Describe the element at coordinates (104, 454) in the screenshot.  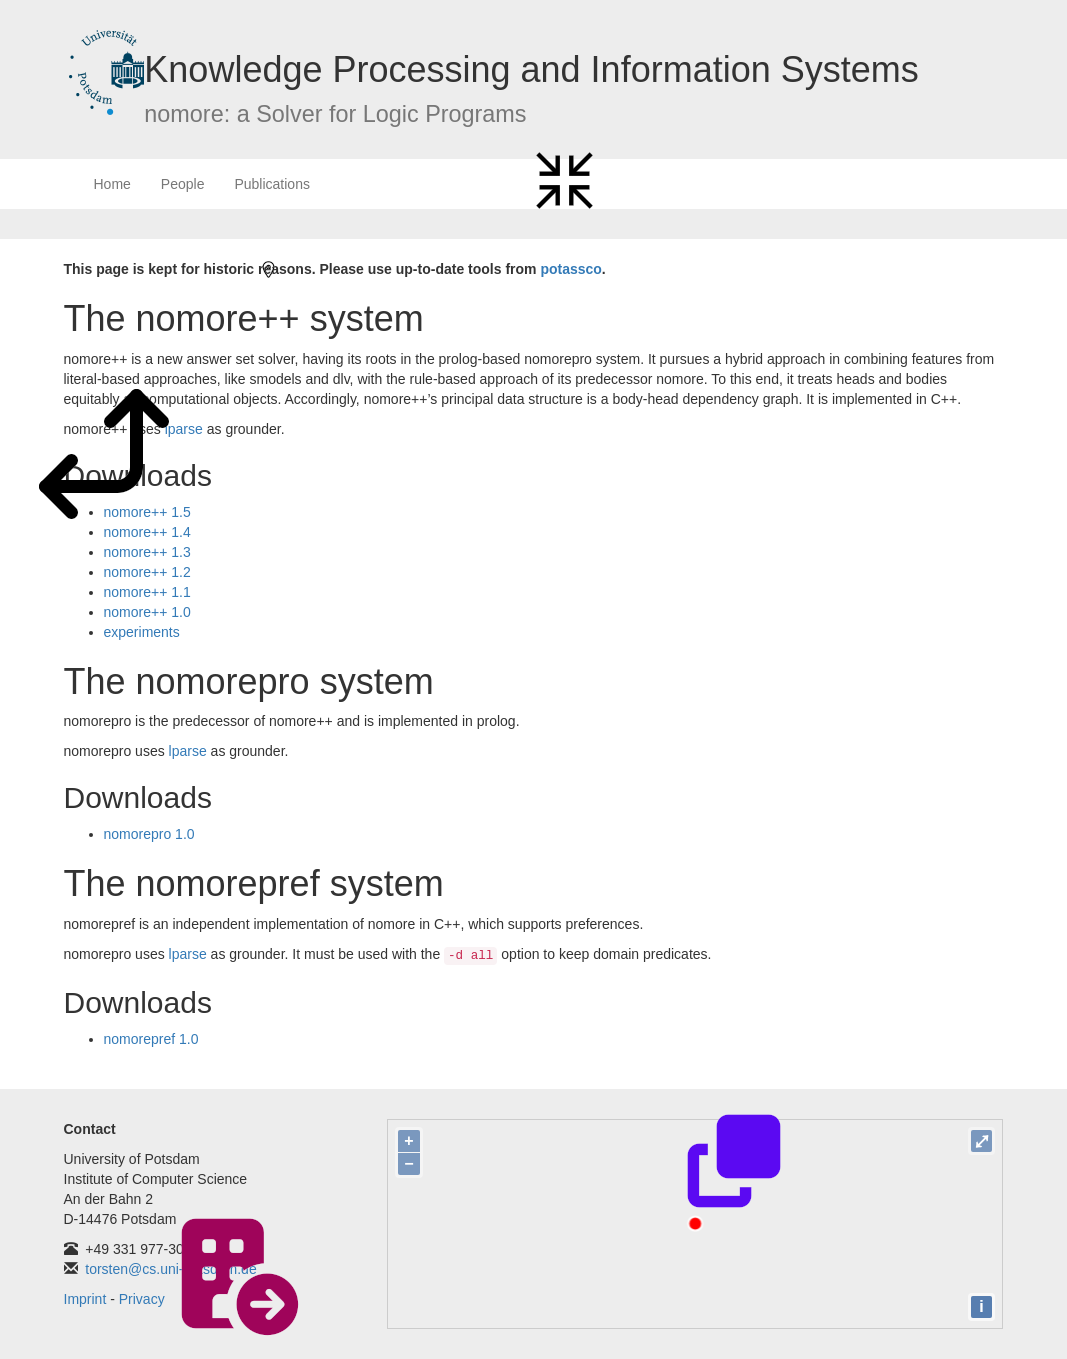
I see `move content to upper left corner` at that location.